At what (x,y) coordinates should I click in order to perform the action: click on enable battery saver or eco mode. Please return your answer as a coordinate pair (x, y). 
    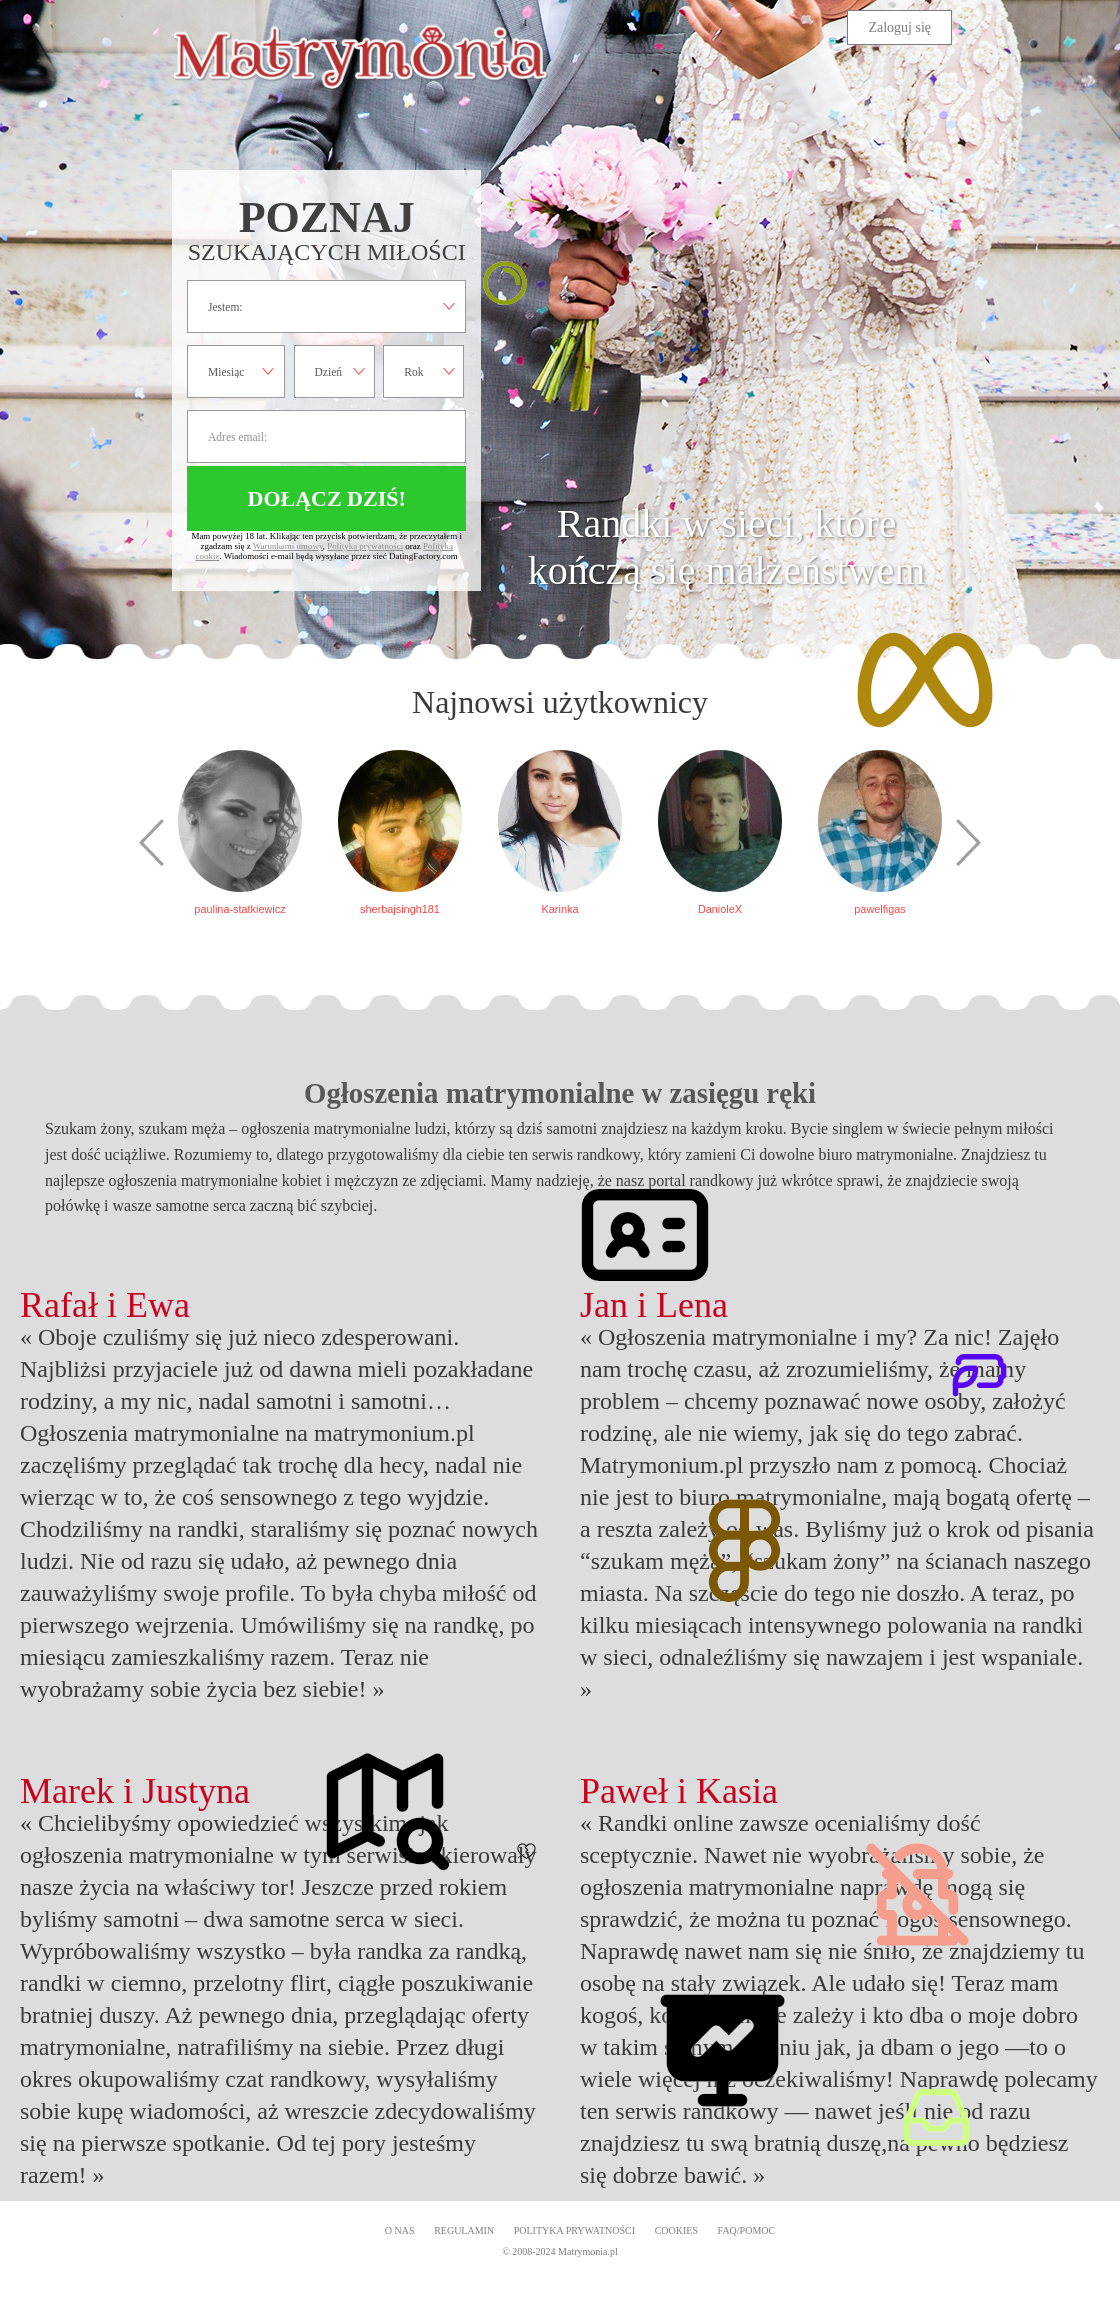
    Looking at the image, I should click on (981, 1371).